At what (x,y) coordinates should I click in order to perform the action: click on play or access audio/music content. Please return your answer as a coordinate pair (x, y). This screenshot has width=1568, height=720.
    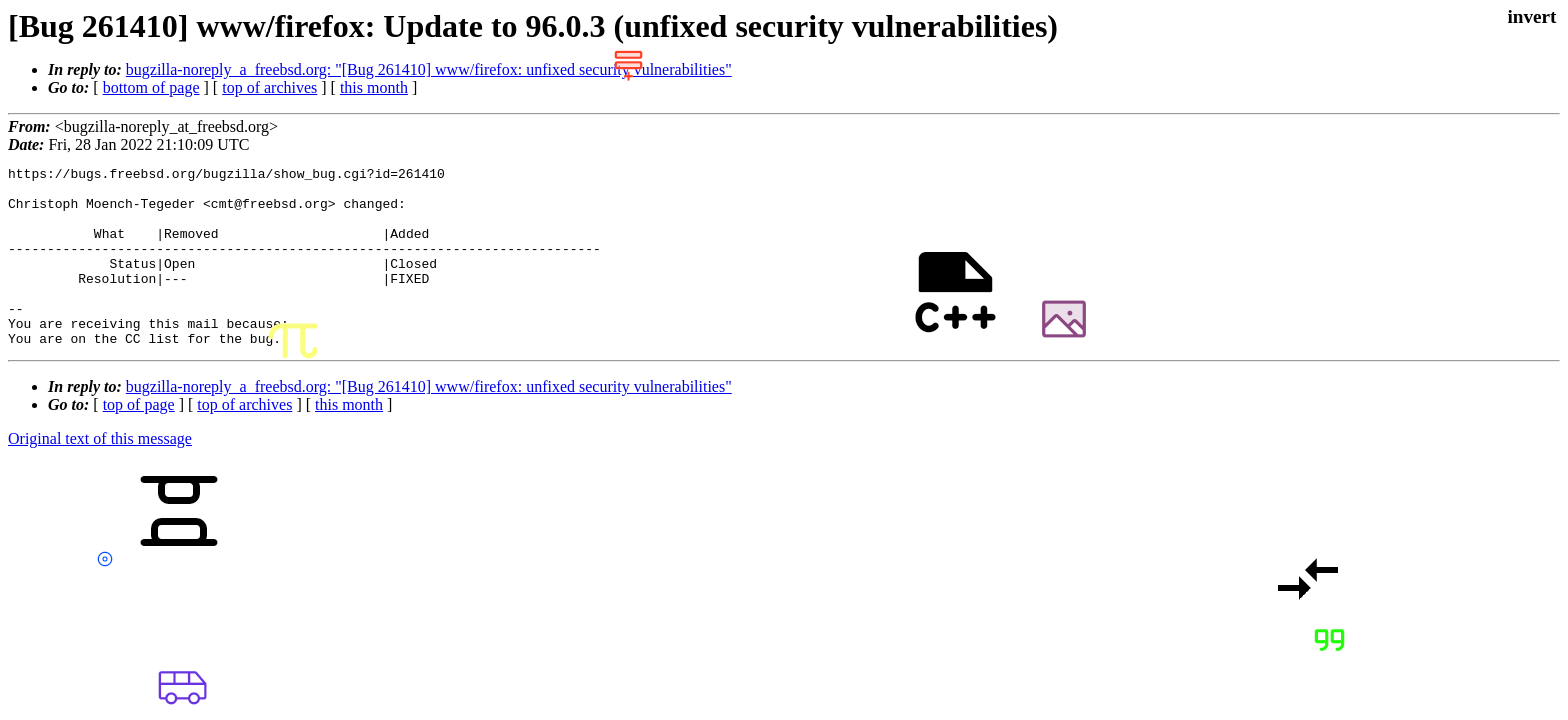
    Looking at the image, I should click on (105, 559).